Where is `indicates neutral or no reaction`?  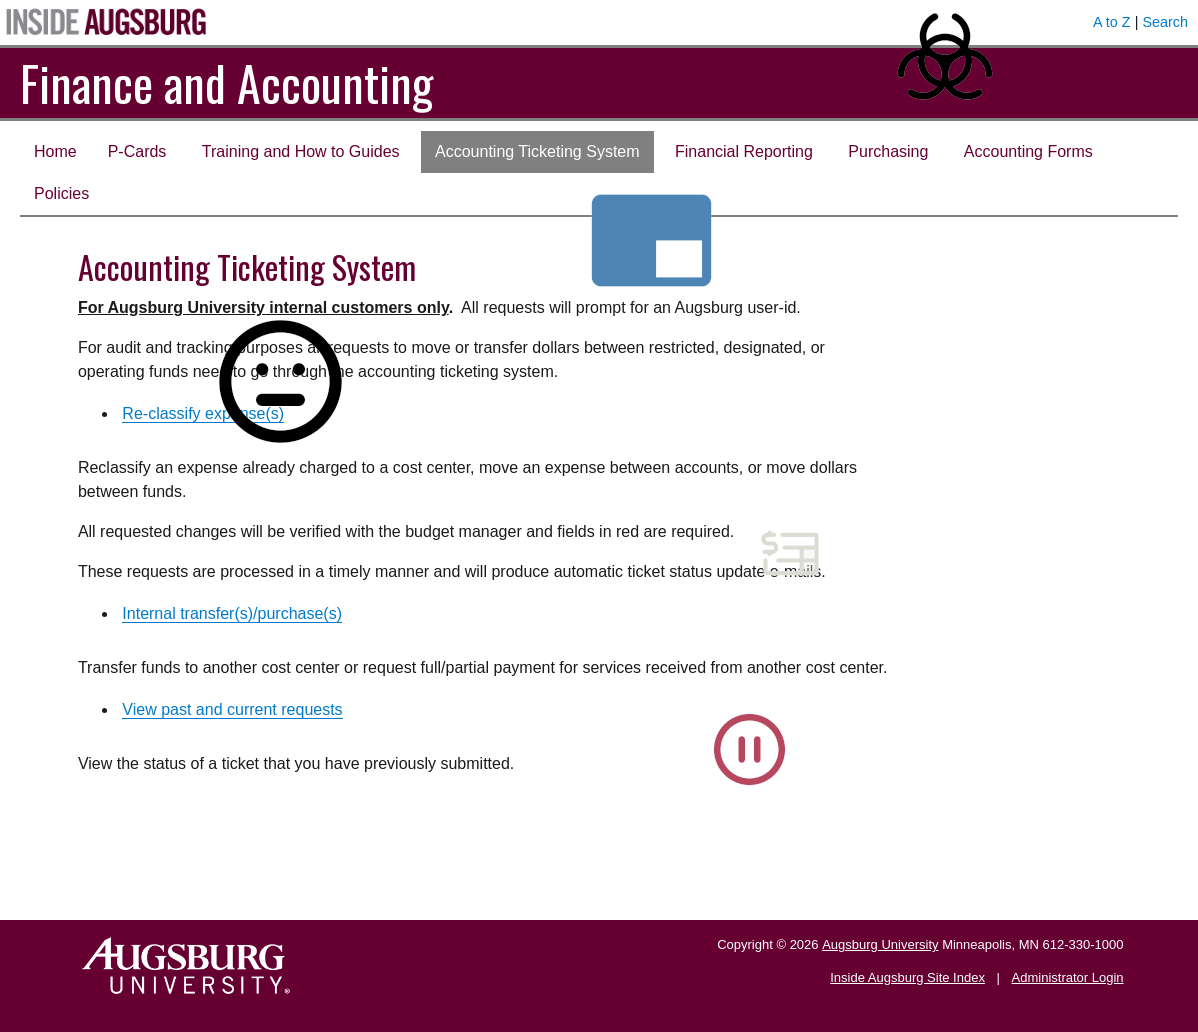 indicates neutral or no reaction is located at coordinates (280, 381).